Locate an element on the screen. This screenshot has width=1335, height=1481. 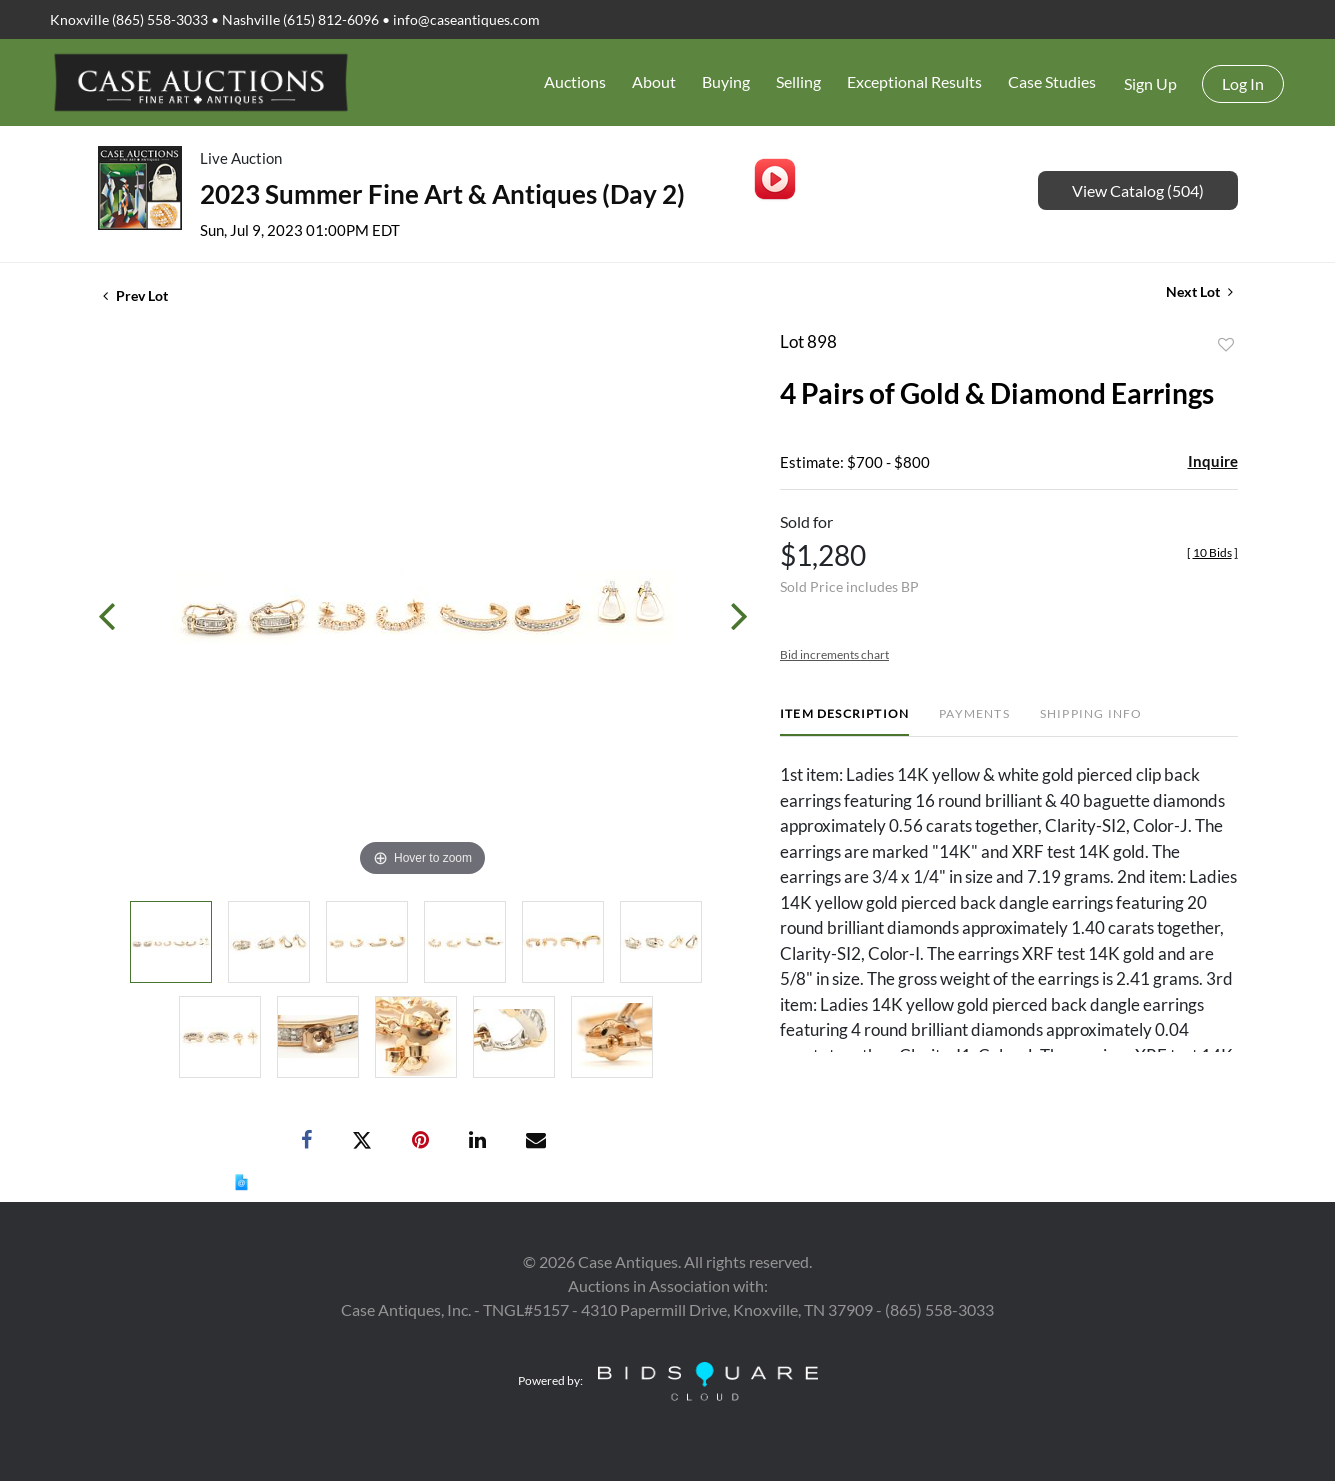
address book or contacts file is located at coordinates (241, 1182).